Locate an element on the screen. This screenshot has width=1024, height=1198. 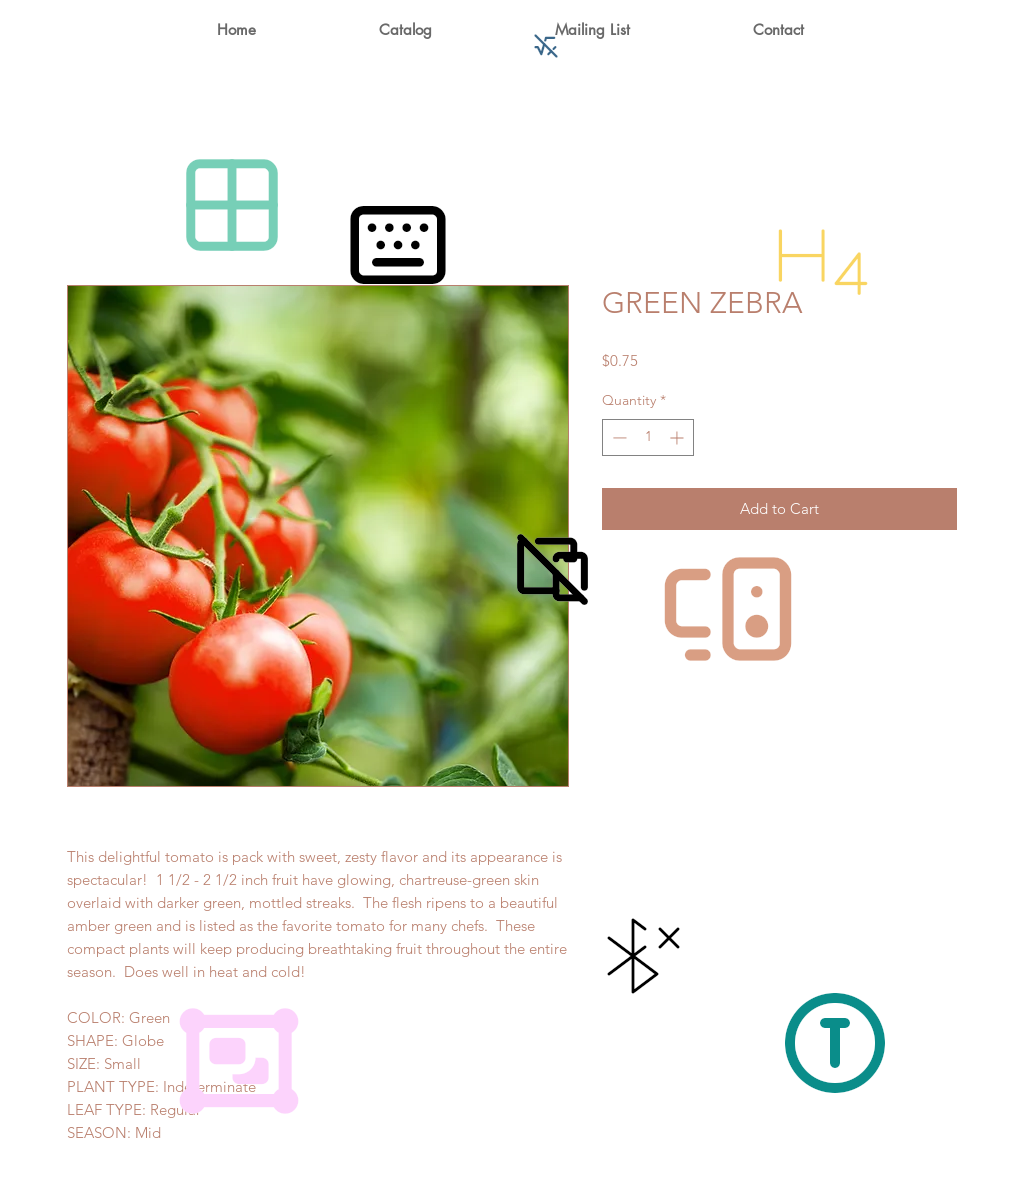
access monitor and speaker settings is located at coordinates (728, 609).